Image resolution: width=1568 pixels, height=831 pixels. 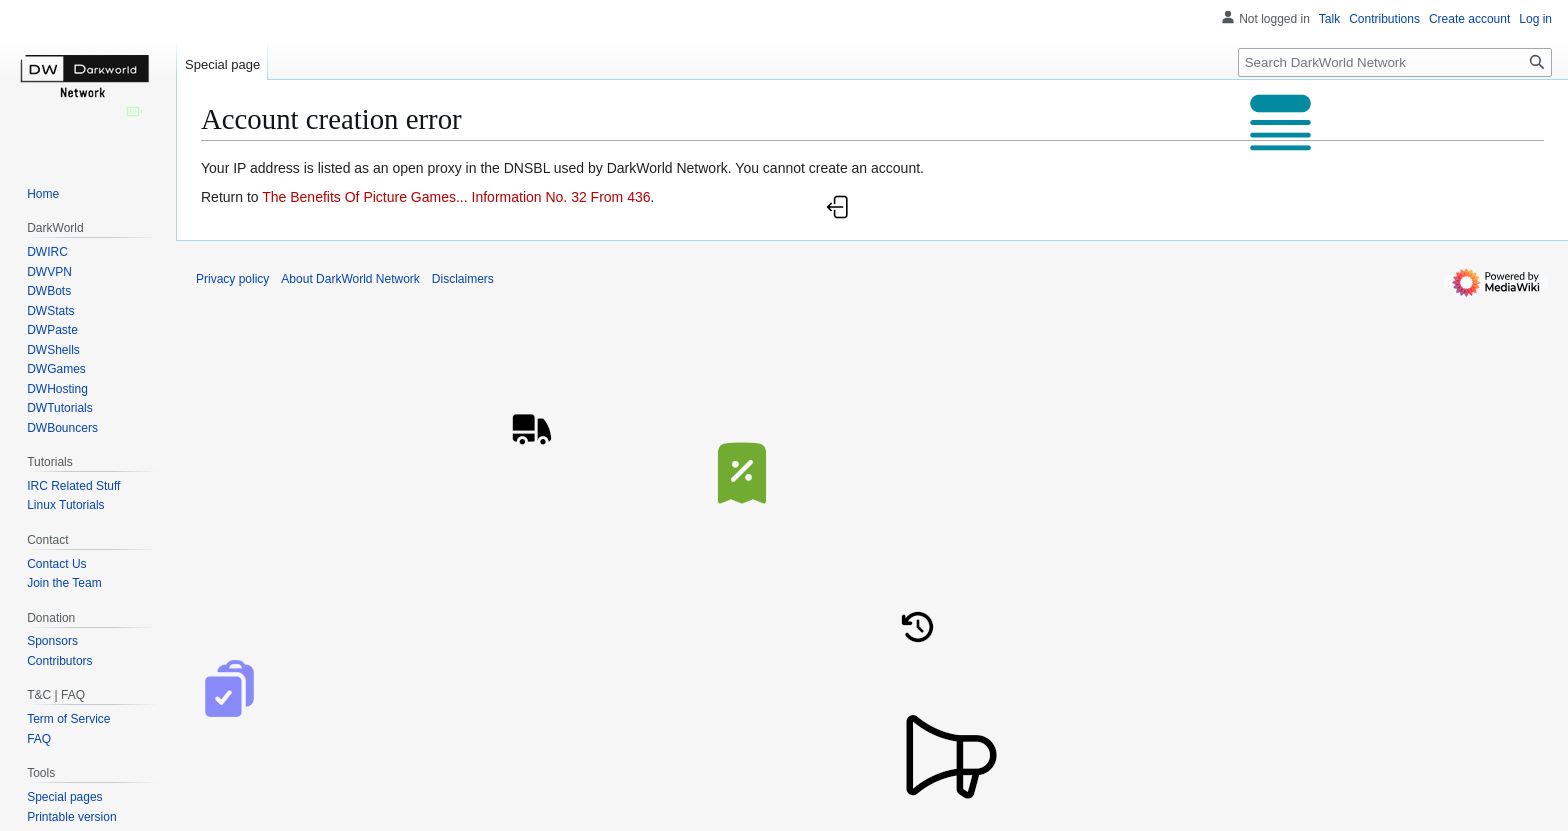 I want to click on view queue or playlist, so click(x=1280, y=122).